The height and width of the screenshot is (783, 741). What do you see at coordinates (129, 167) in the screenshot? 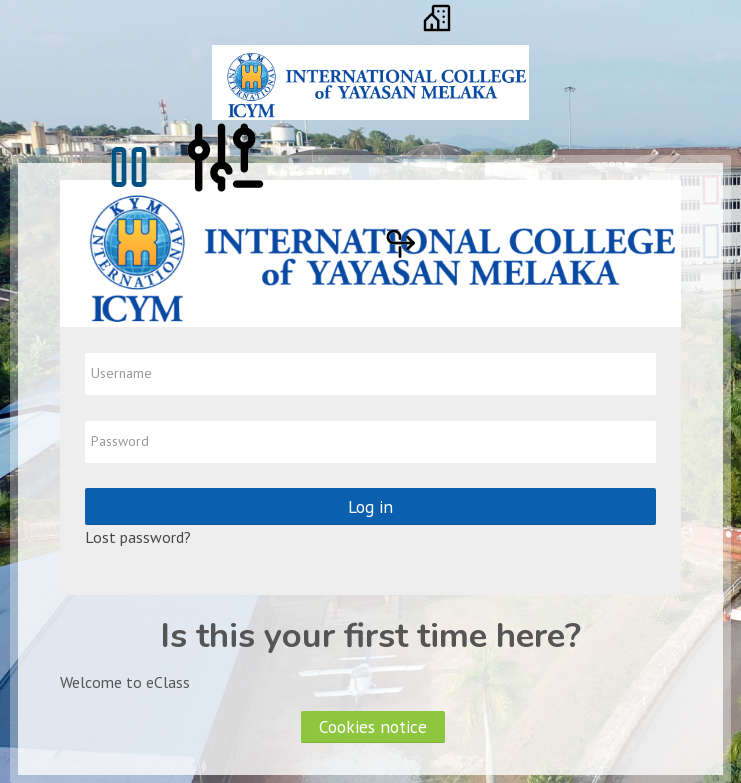
I see `pause media playback` at bounding box center [129, 167].